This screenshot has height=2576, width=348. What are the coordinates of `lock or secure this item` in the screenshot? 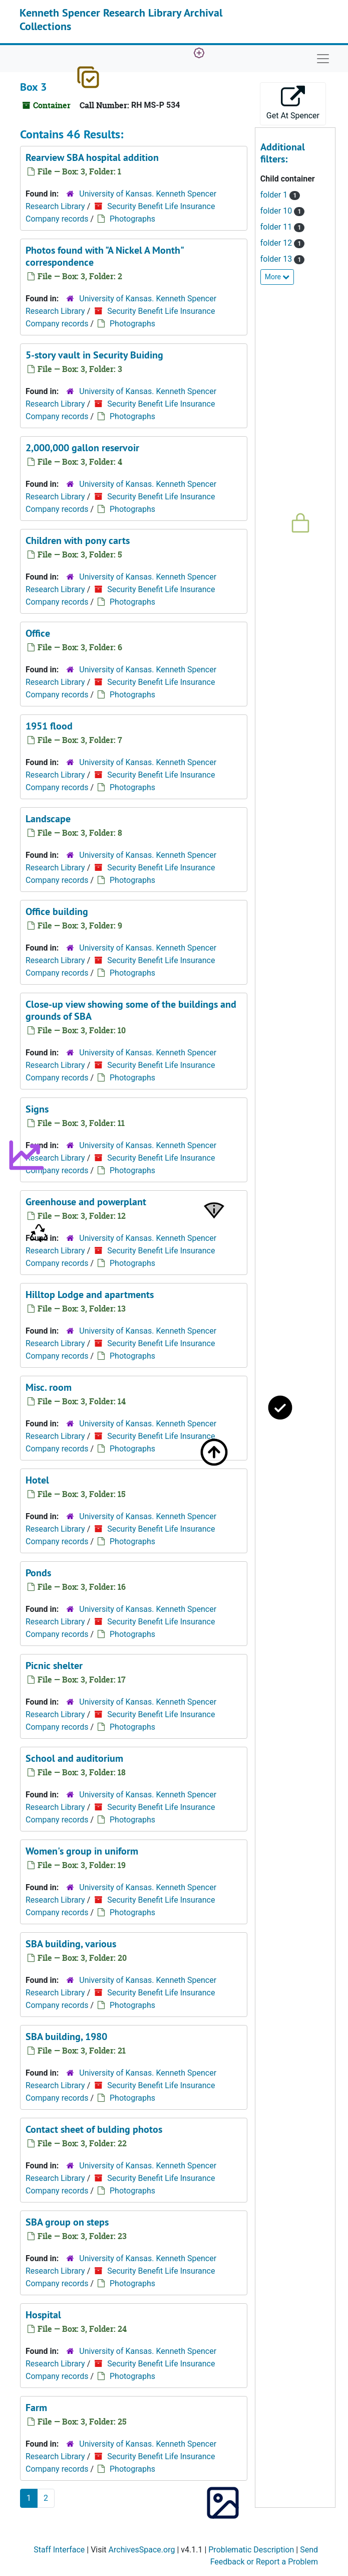 It's located at (300, 524).